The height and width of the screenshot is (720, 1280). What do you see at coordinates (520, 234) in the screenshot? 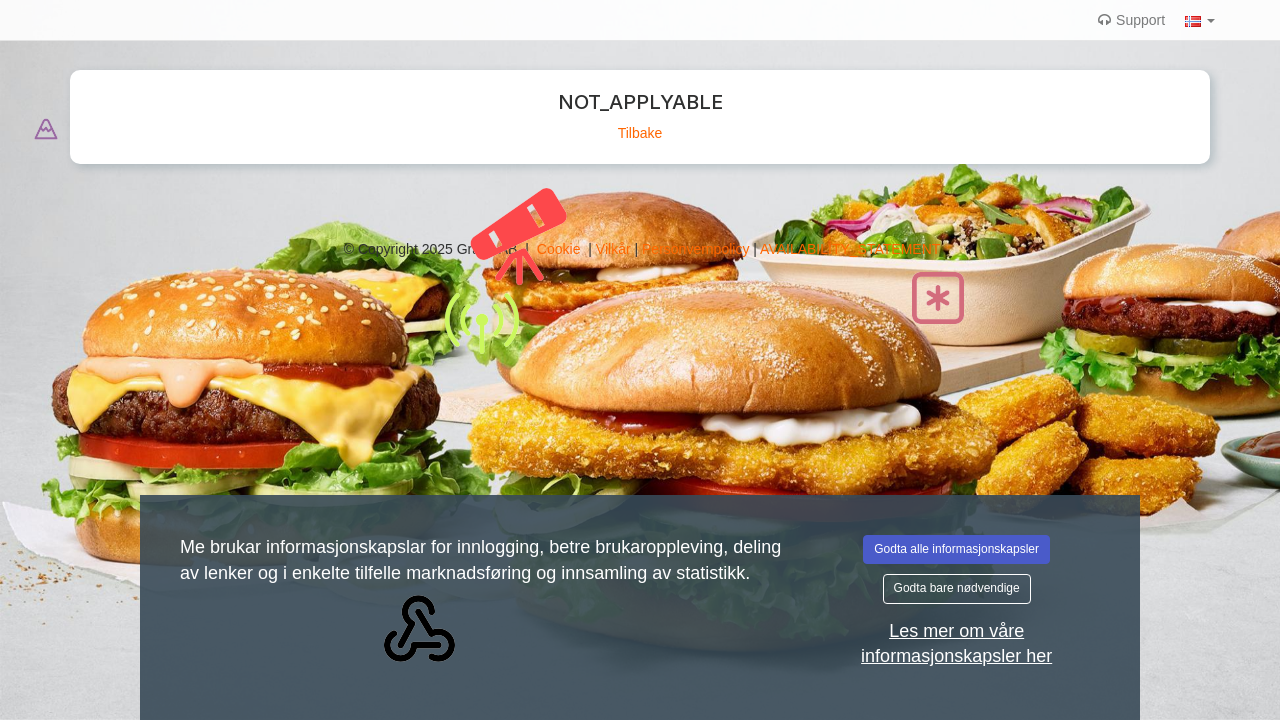
I see `explore or discover new content` at bounding box center [520, 234].